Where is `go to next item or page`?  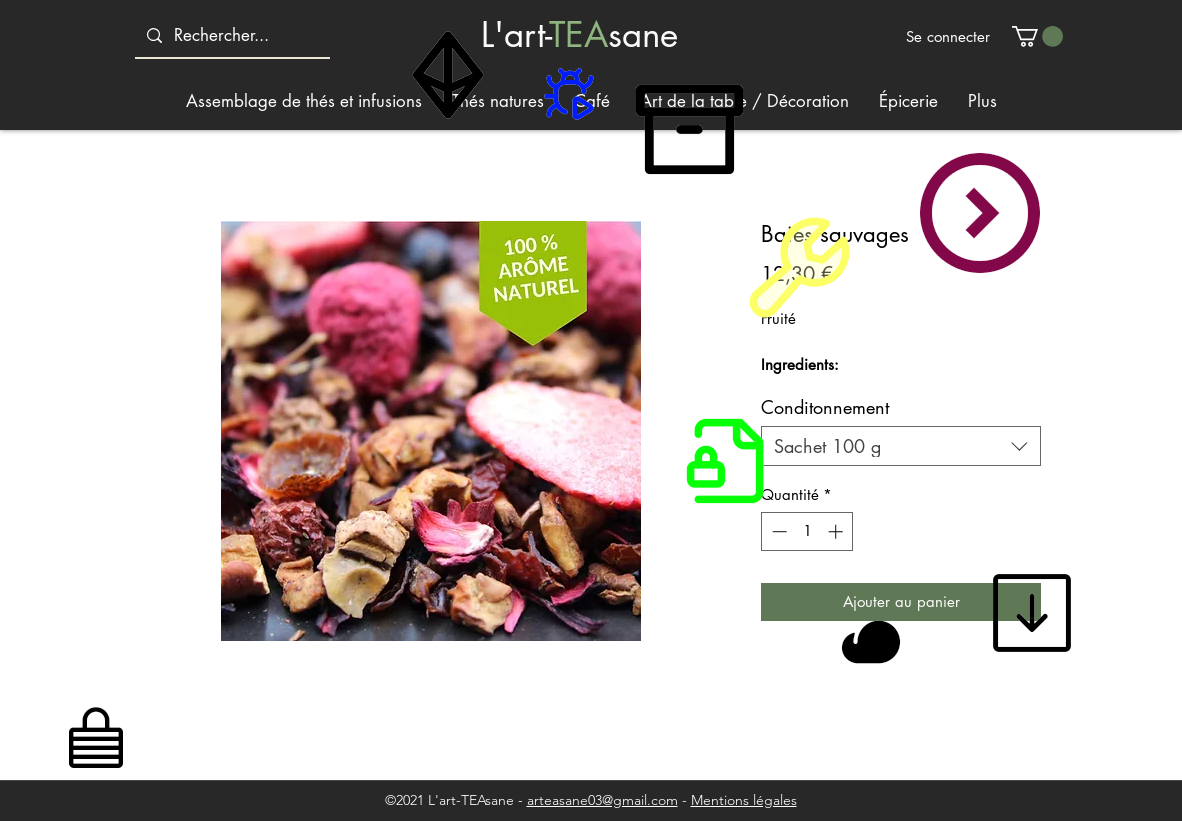
go to next item or page is located at coordinates (980, 213).